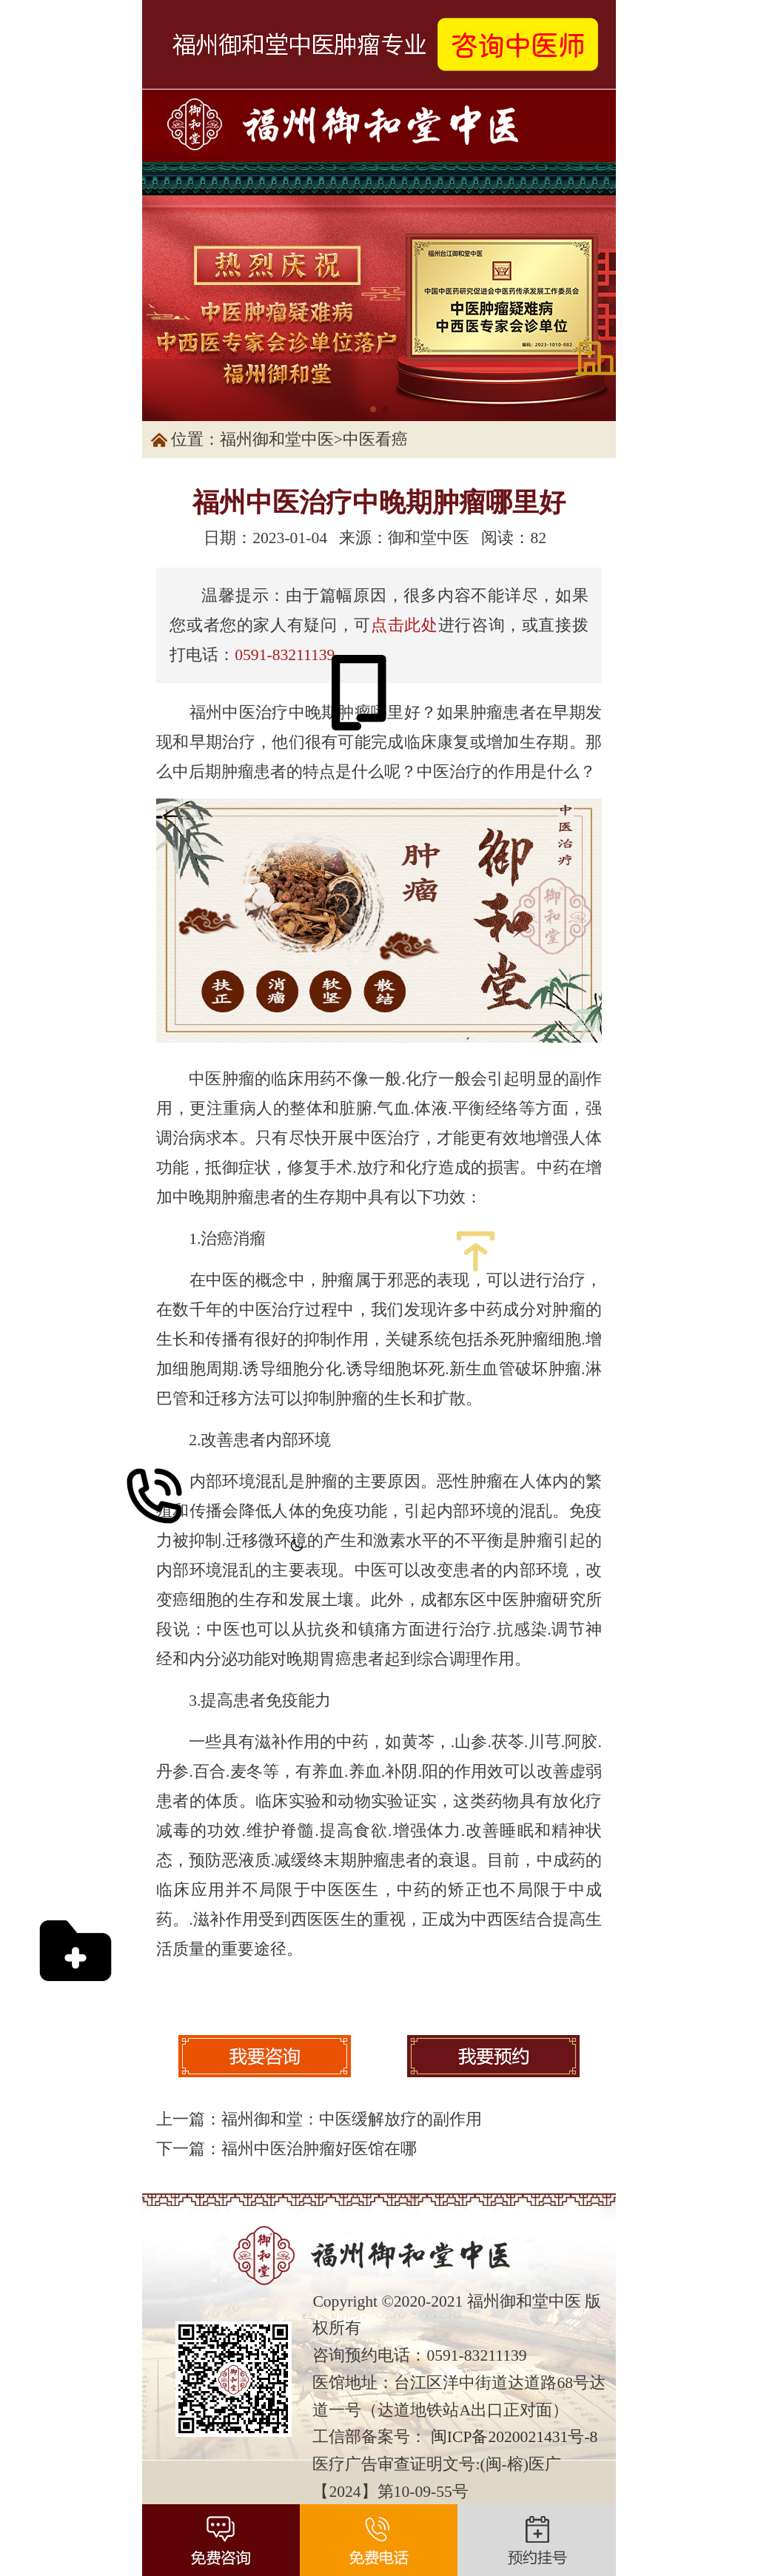  What do you see at coordinates (594, 358) in the screenshot?
I see `find nearby hospitals or medical facilities` at bounding box center [594, 358].